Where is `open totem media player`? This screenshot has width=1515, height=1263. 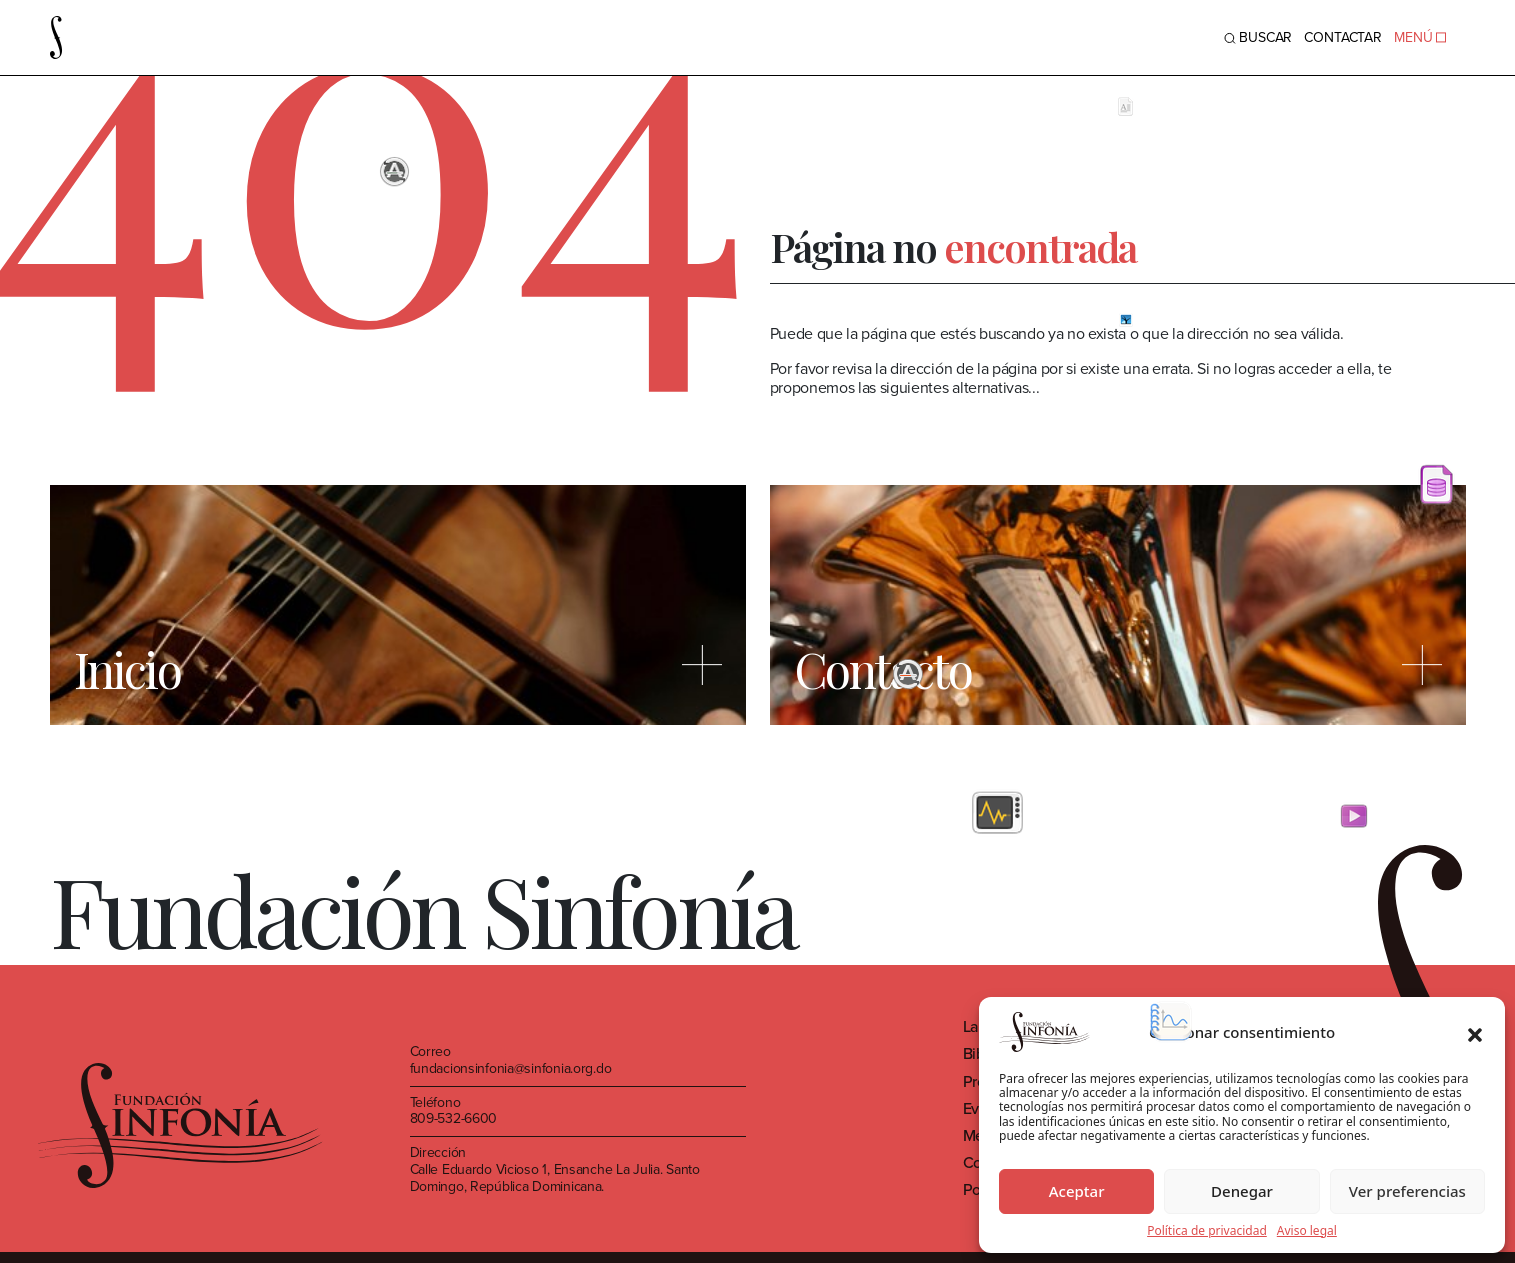 open totem media player is located at coordinates (1354, 816).